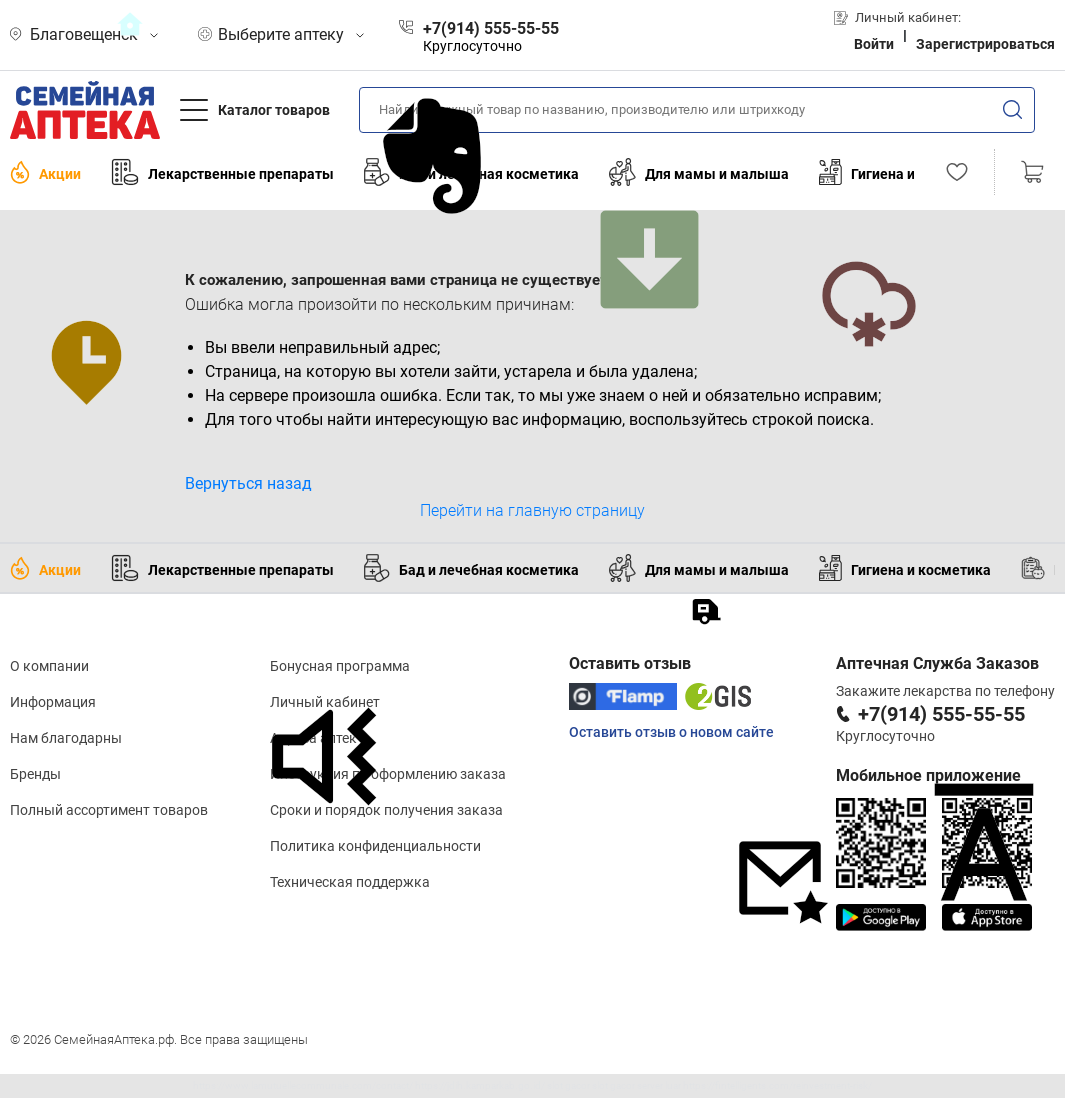  What do you see at coordinates (86, 359) in the screenshot?
I see `view location history or past visits` at bounding box center [86, 359].